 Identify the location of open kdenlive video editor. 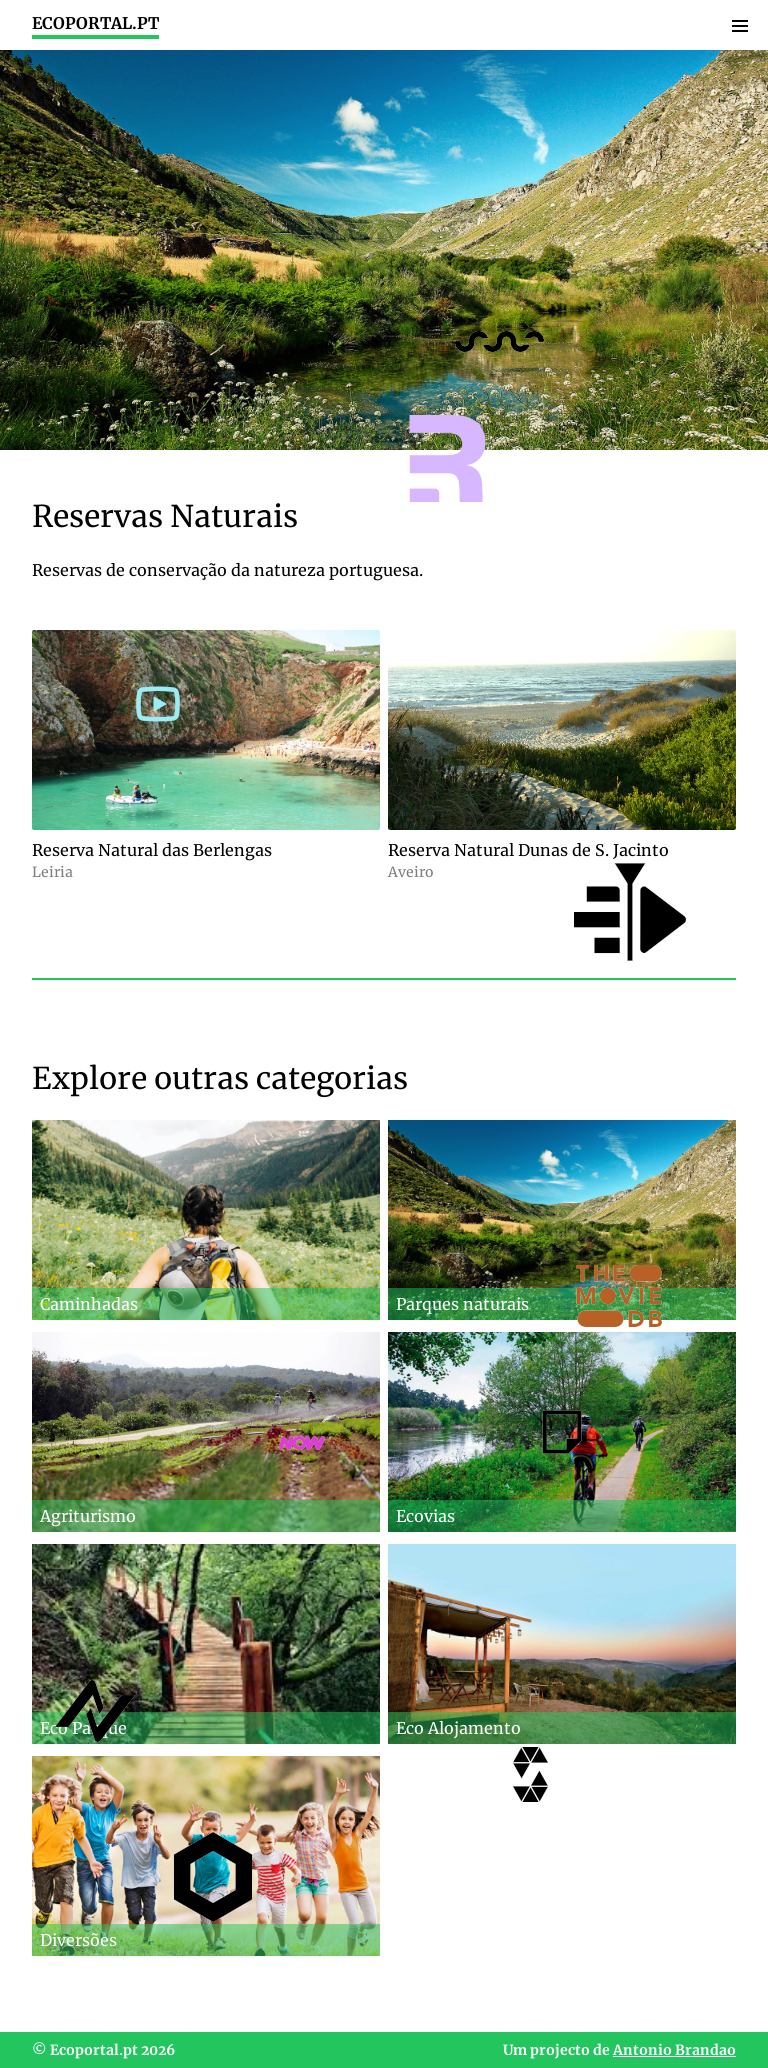
(630, 912).